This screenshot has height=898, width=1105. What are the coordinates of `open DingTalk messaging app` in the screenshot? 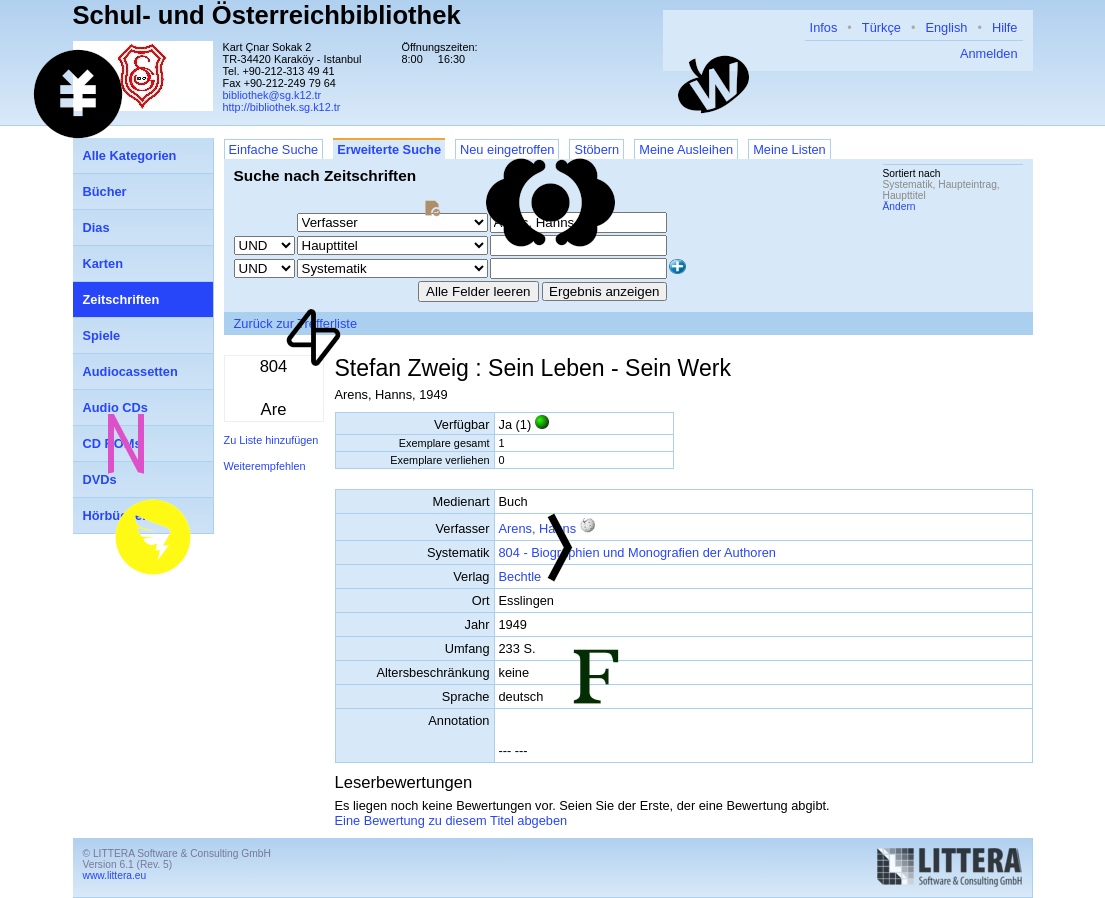 It's located at (153, 537).